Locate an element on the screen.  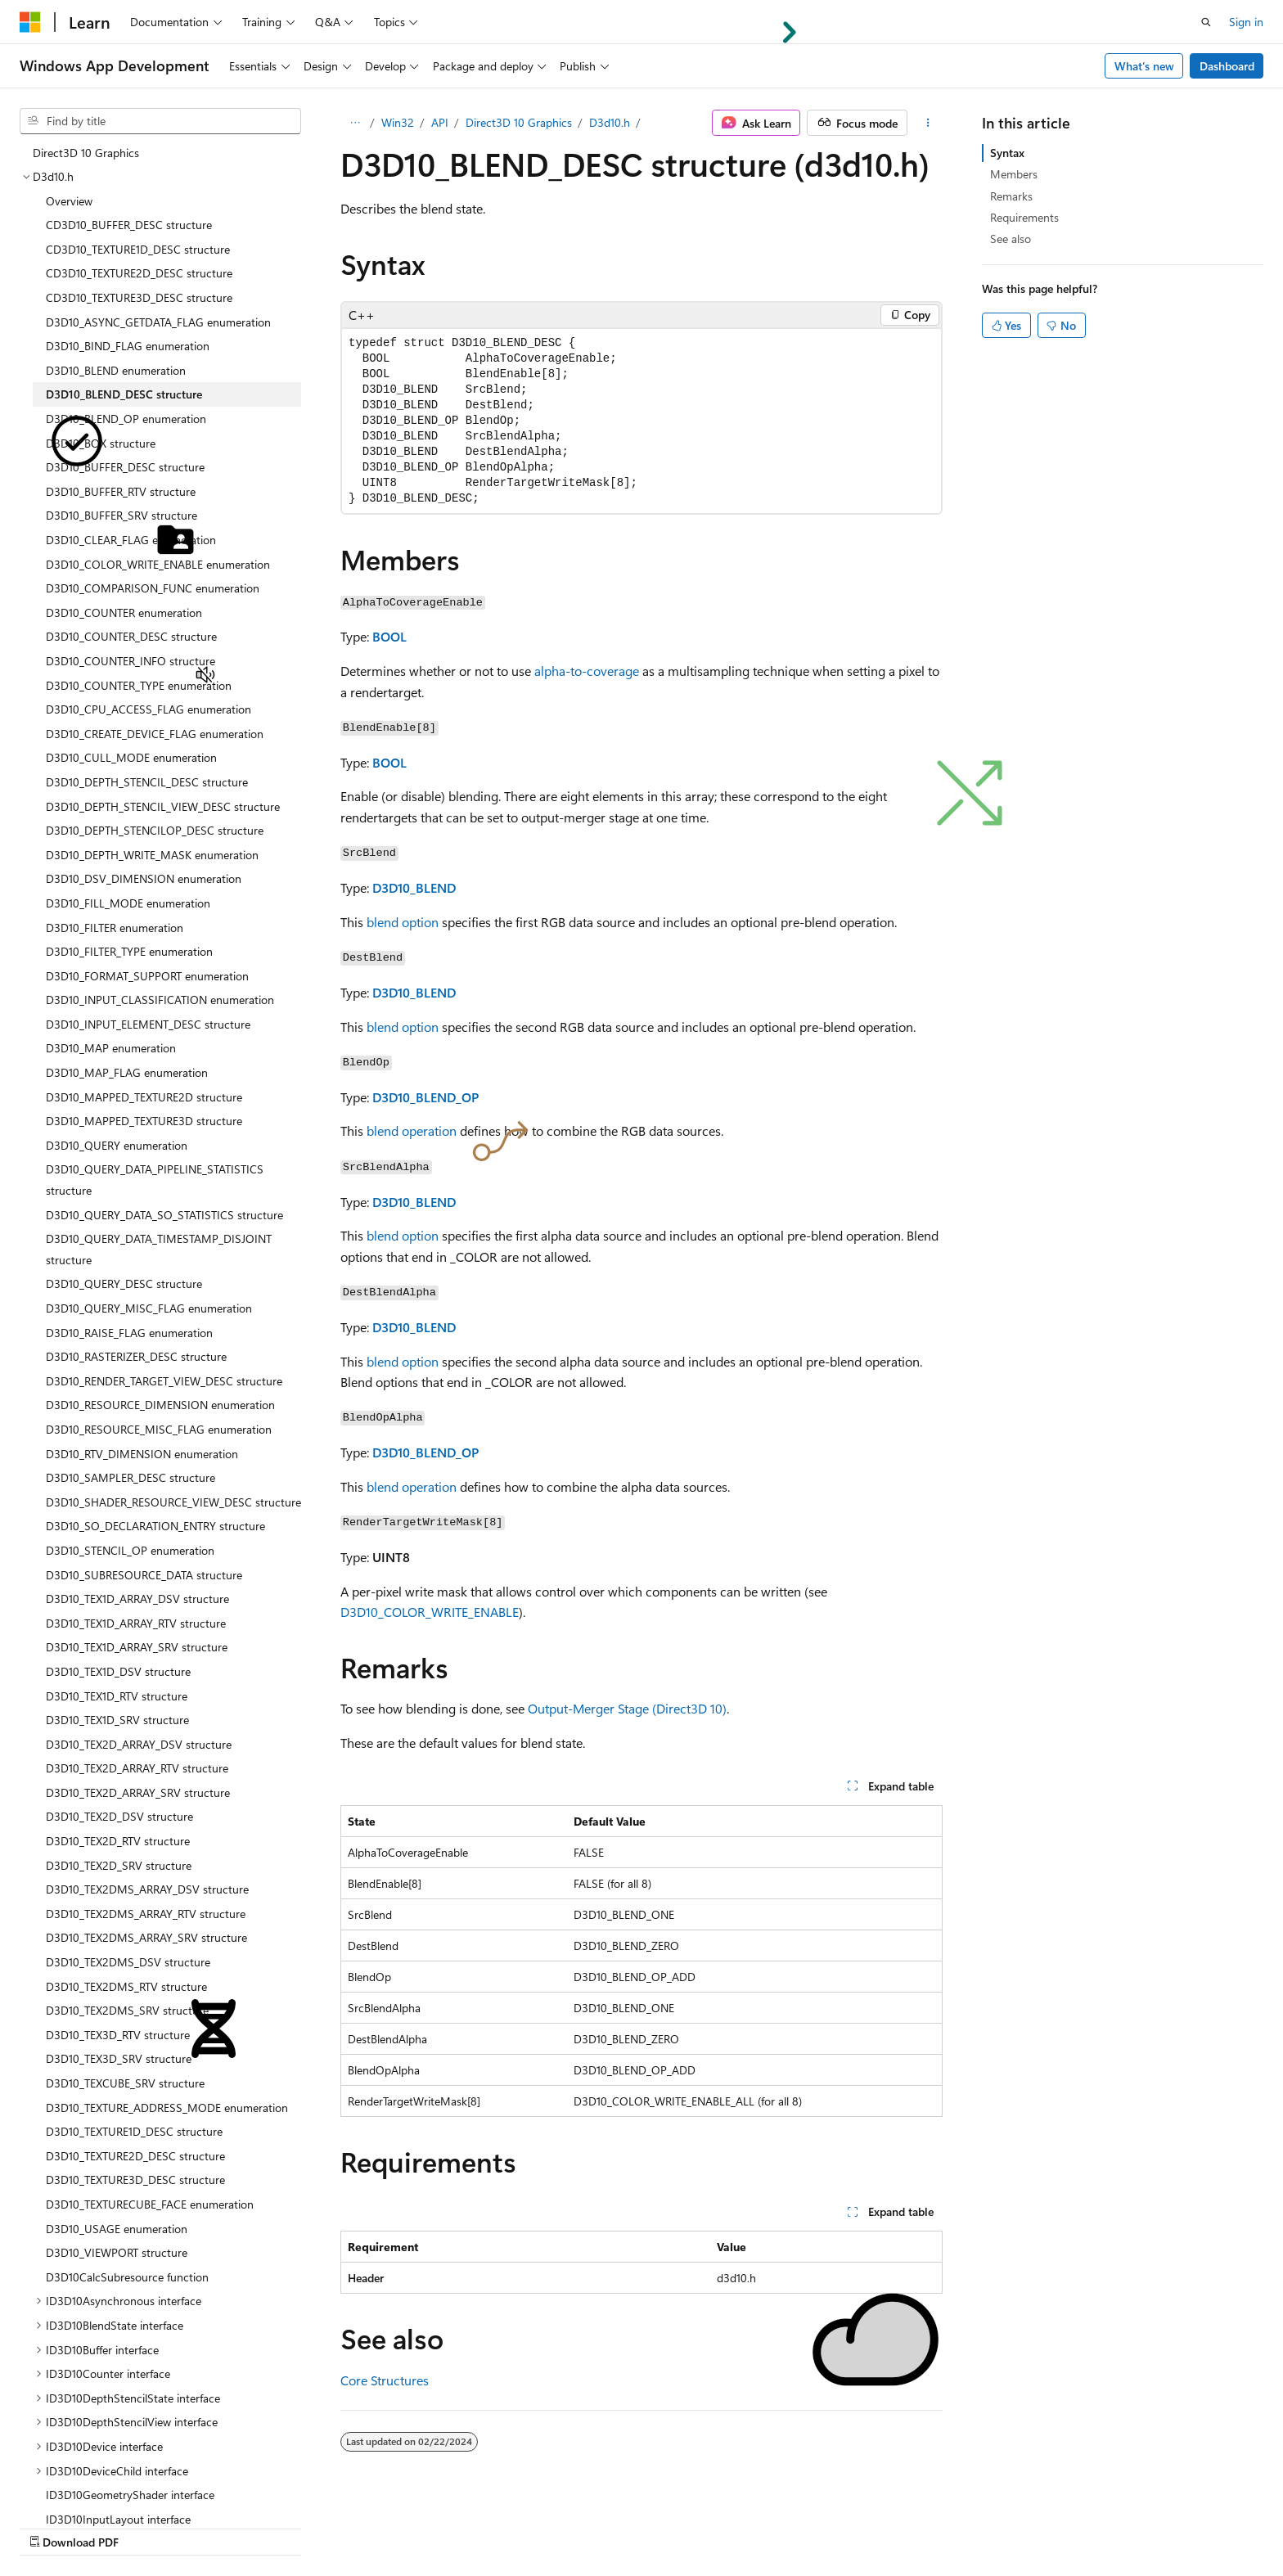
open a shared folder is located at coordinates (175, 539).